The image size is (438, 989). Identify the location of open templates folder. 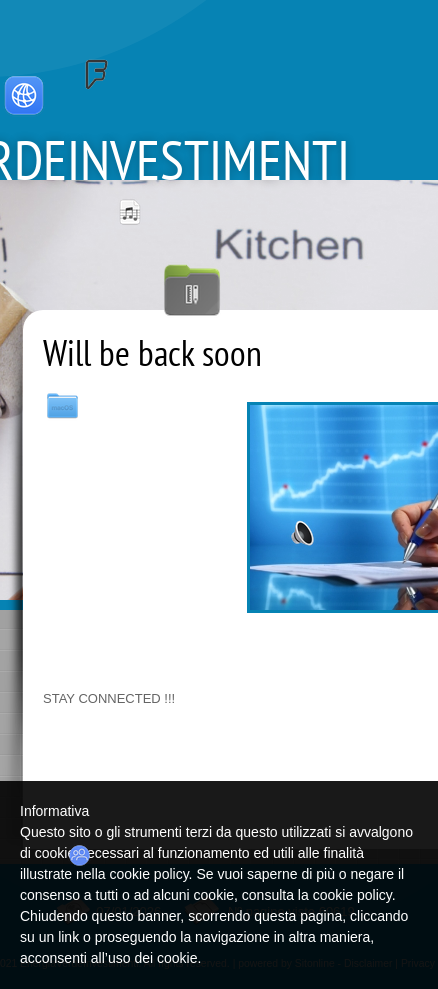
(192, 290).